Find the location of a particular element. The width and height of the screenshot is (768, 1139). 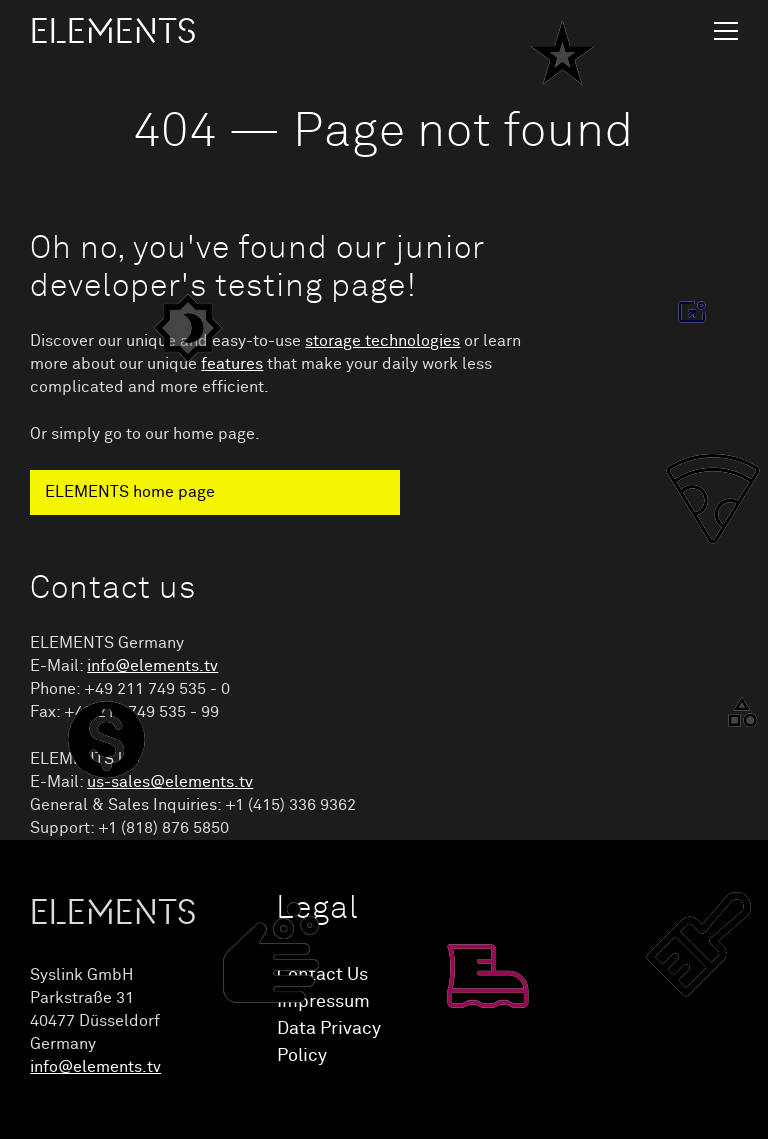

browse food delivery options is located at coordinates (713, 497).